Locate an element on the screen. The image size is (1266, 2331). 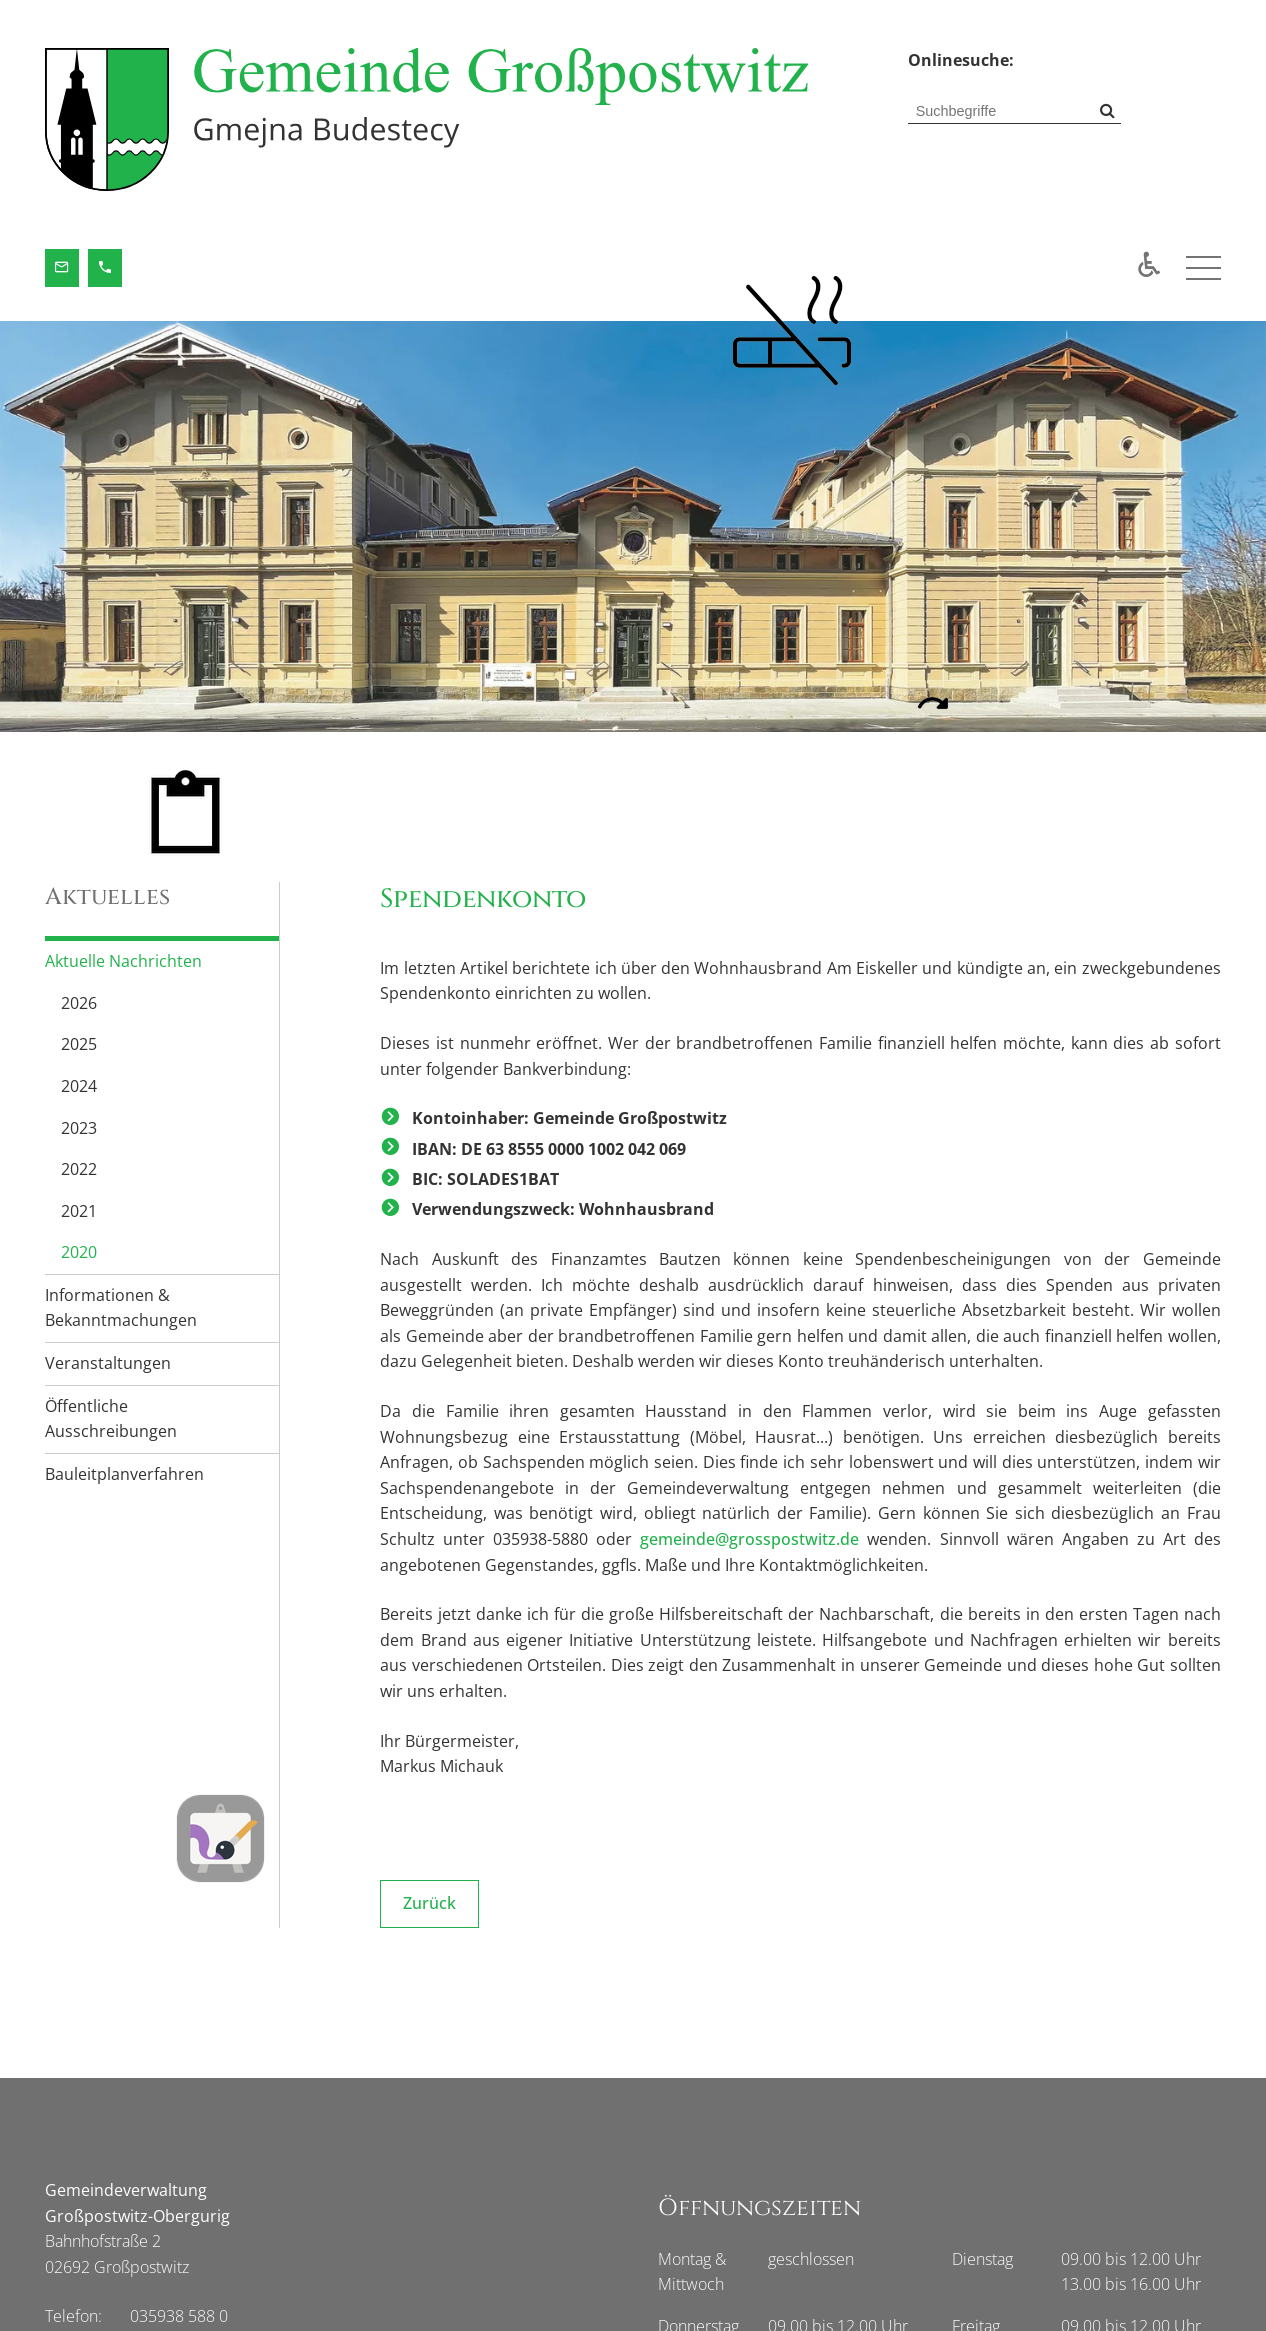
redo the last undone action is located at coordinates (933, 703).